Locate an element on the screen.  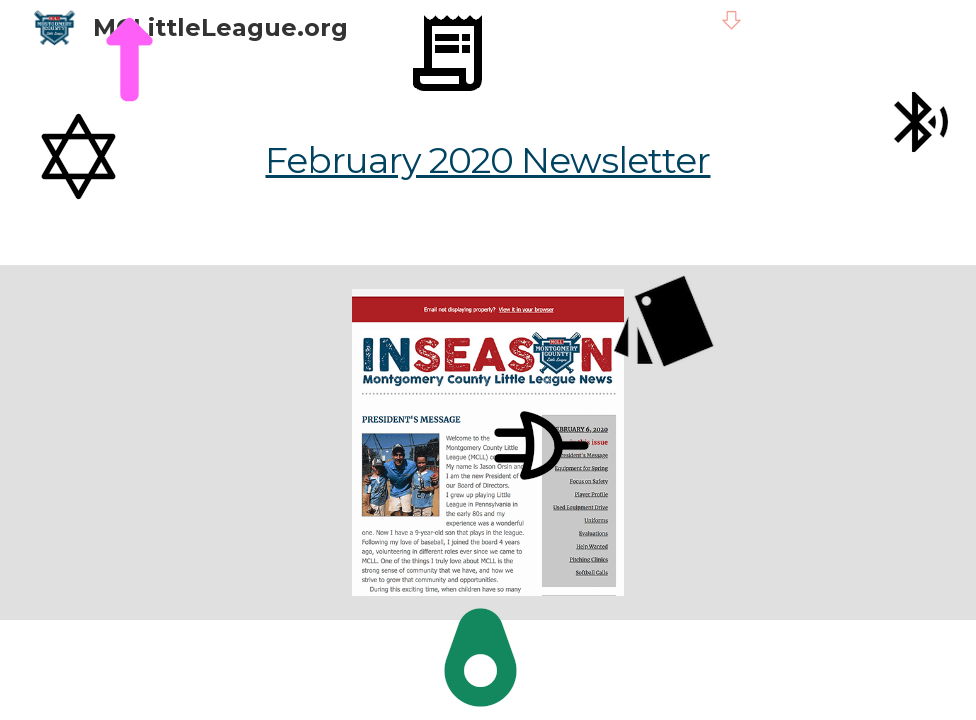
scroll to top of page is located at coordinates (129, 59).